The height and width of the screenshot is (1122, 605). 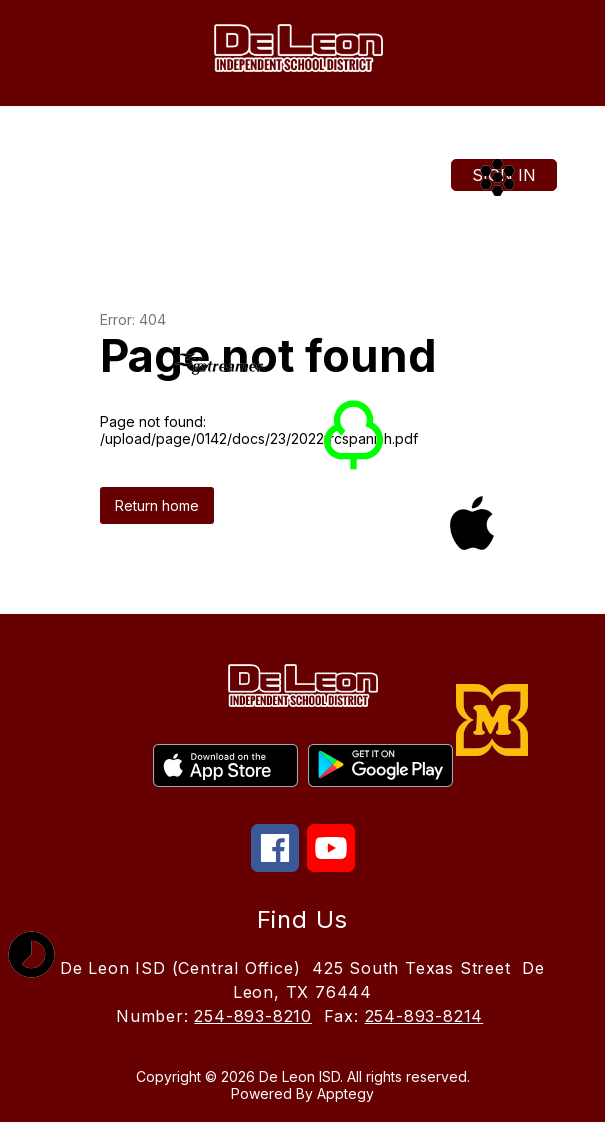 I want to click on miraheze wiki hosting platform logo, so click(x=497, y=177).